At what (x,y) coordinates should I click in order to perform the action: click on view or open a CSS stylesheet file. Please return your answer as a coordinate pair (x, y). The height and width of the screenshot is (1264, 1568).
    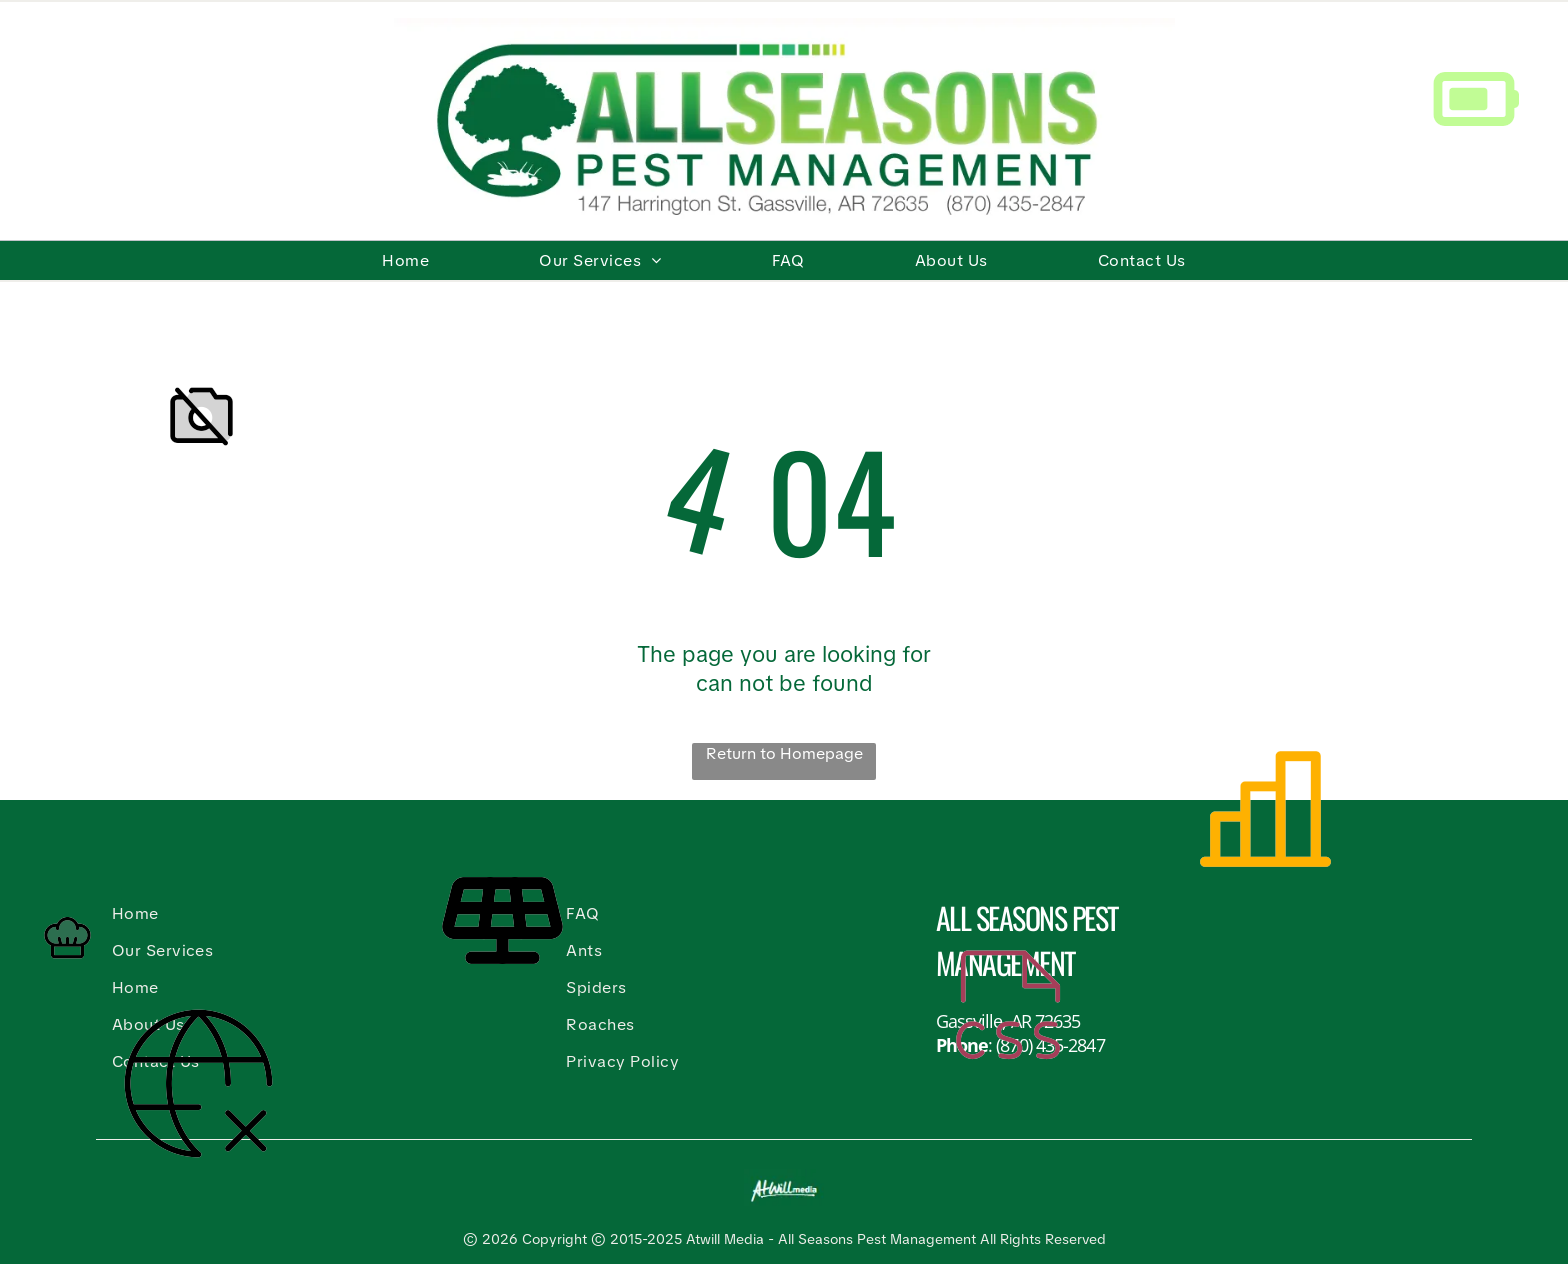
    Looking at the image, I should click on (1010, 1009).